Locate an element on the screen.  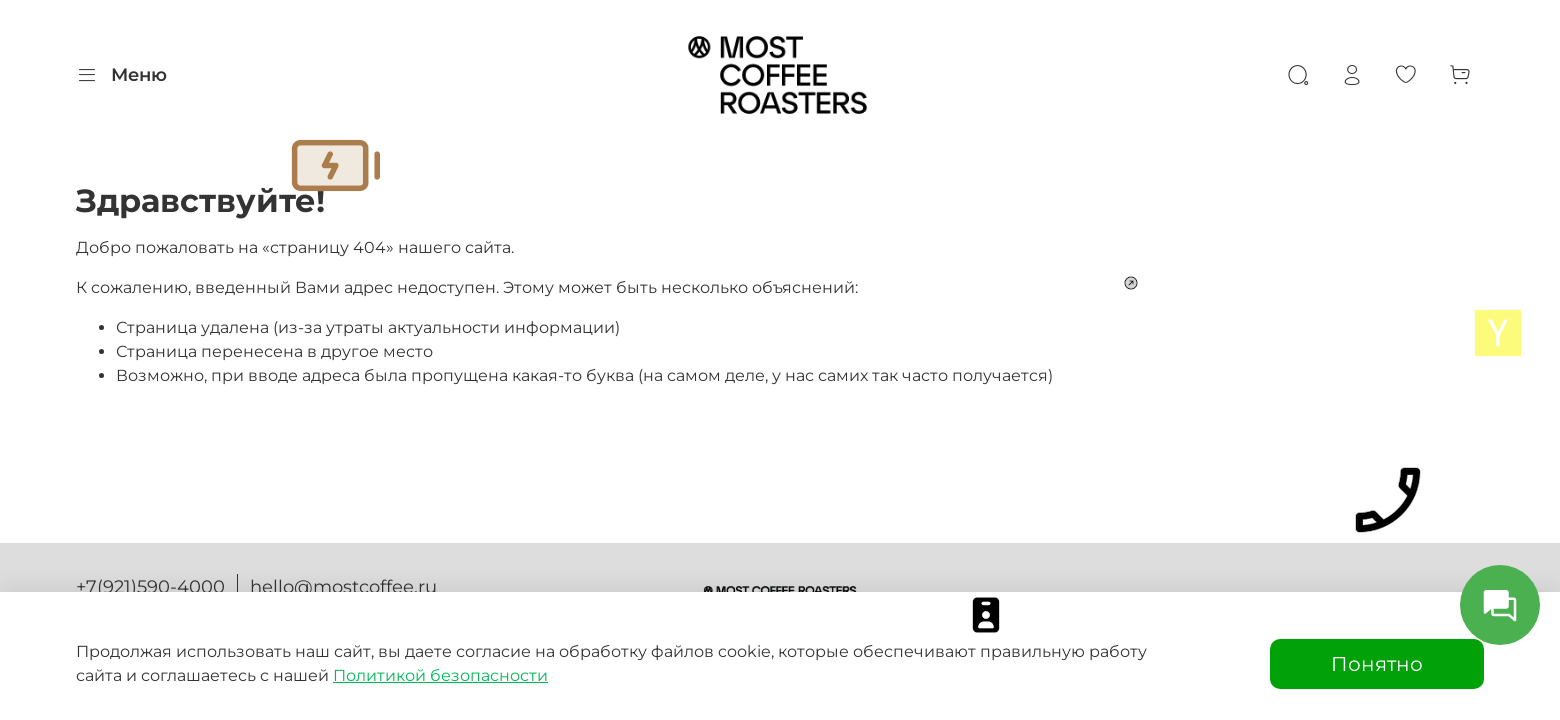
open hacker news is located at coordinates (1498, 333).